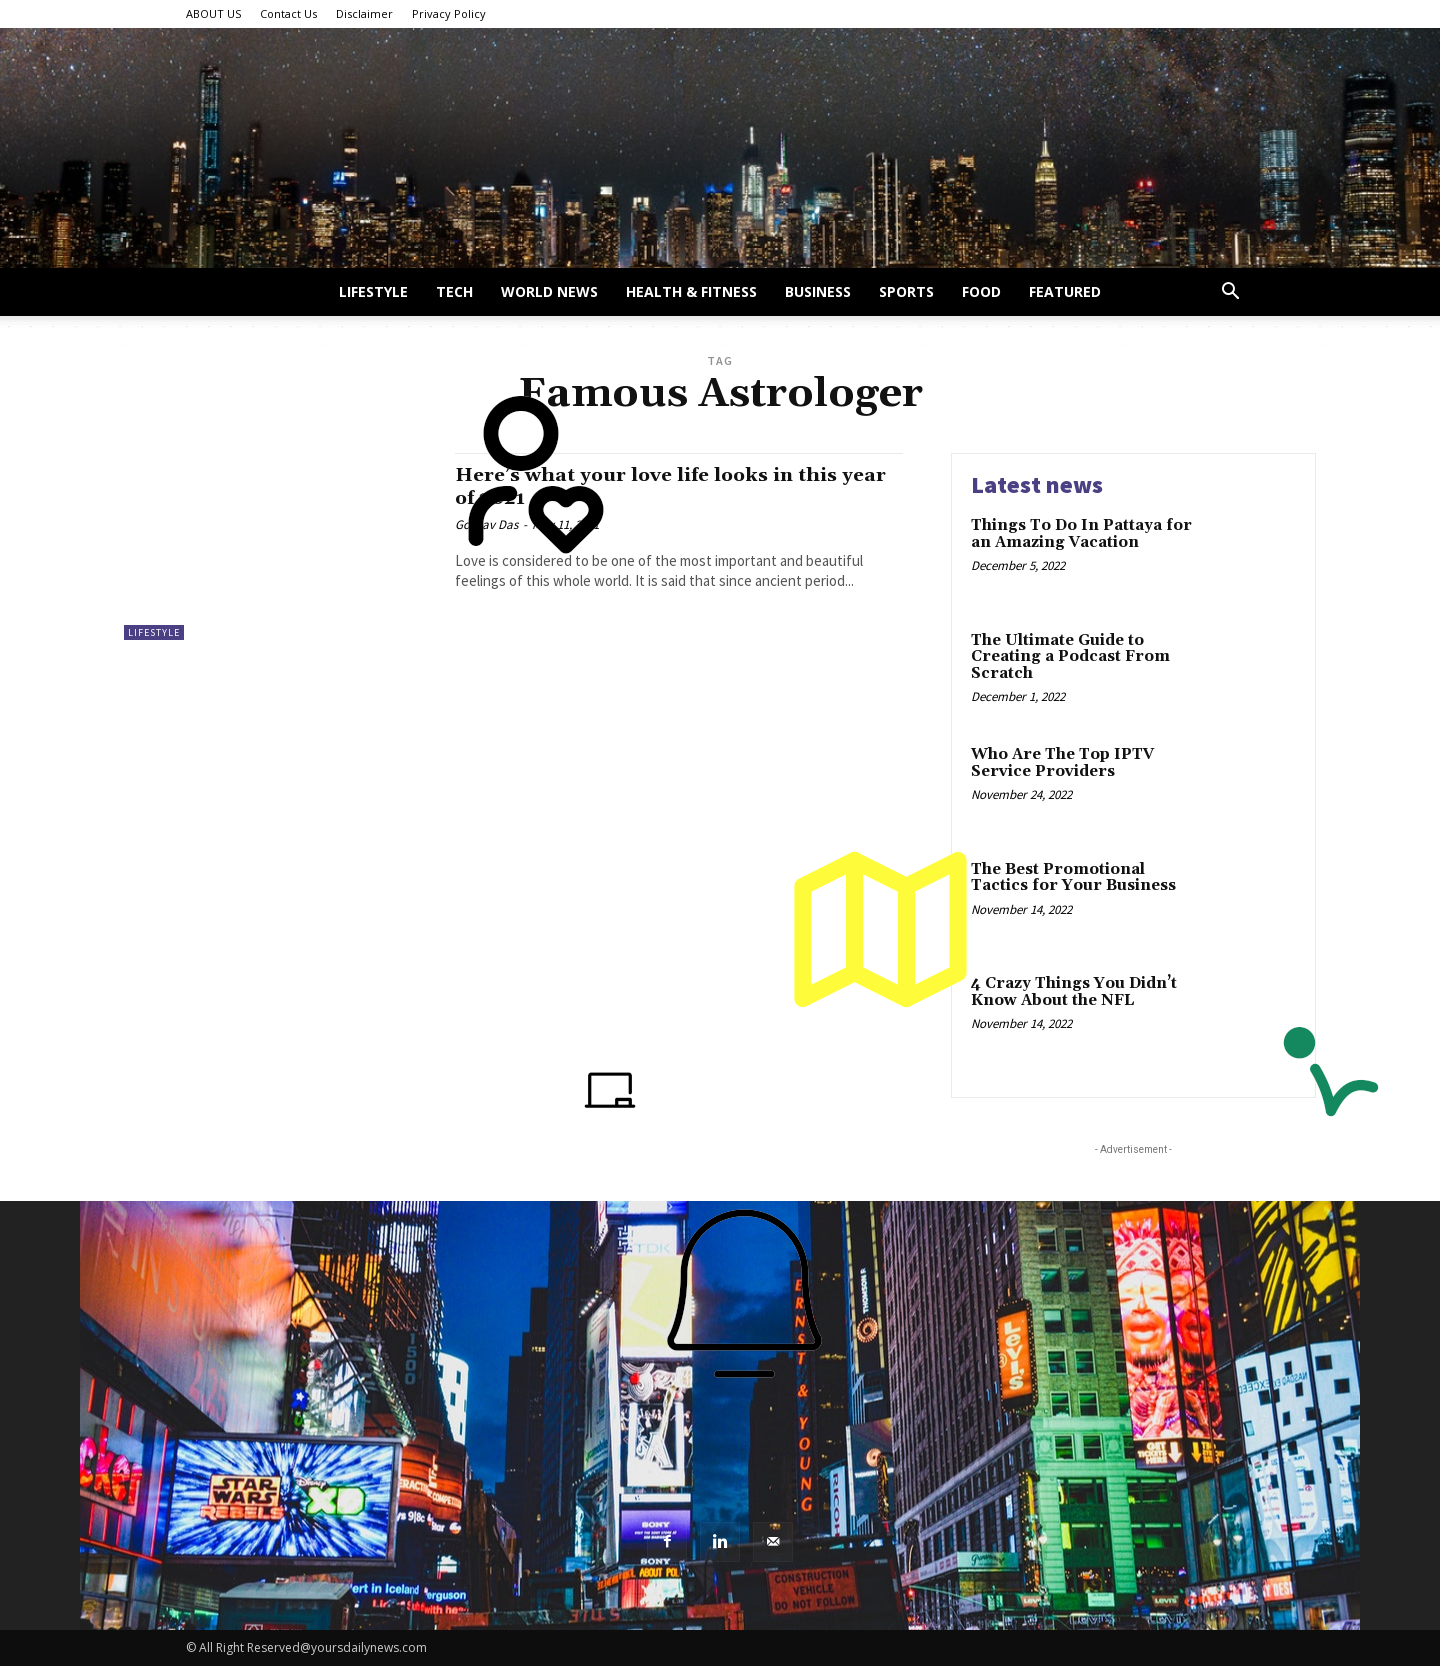 The height and width of the screenshot is (1666, 1440). Describe the element at coordinates (880, 929) in the screenshot. I see `view map or navigation` at that location.